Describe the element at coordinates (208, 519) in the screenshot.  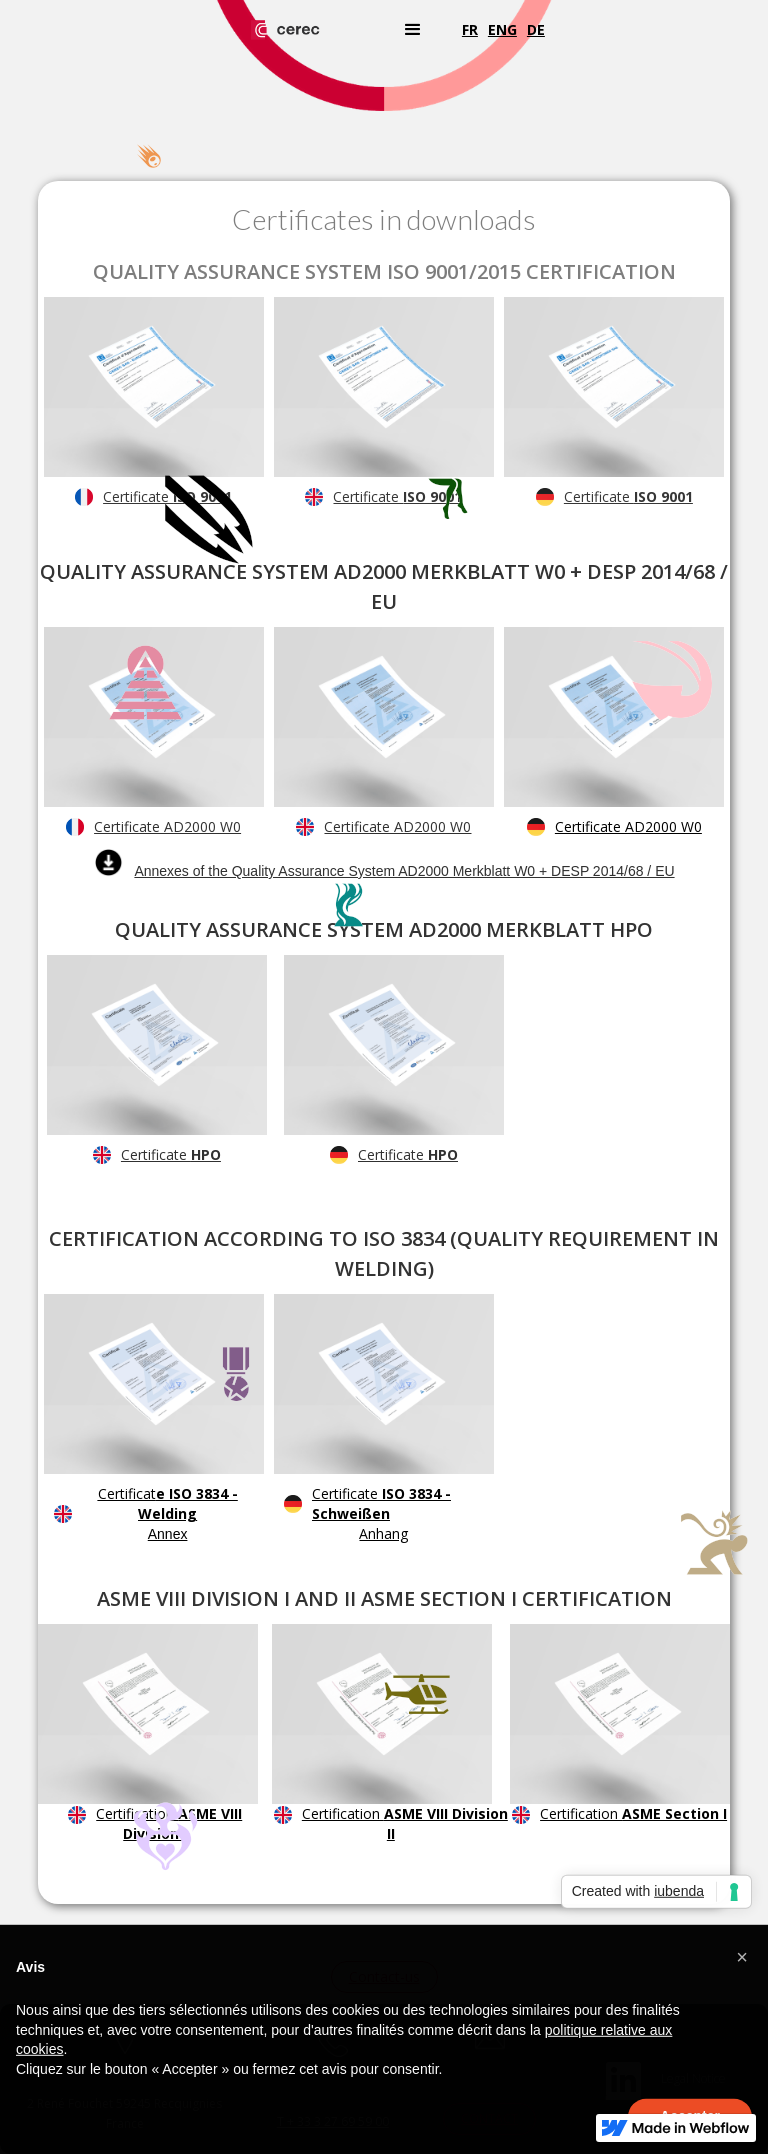
I see `fishing equipment or tackle inventory` at that location.